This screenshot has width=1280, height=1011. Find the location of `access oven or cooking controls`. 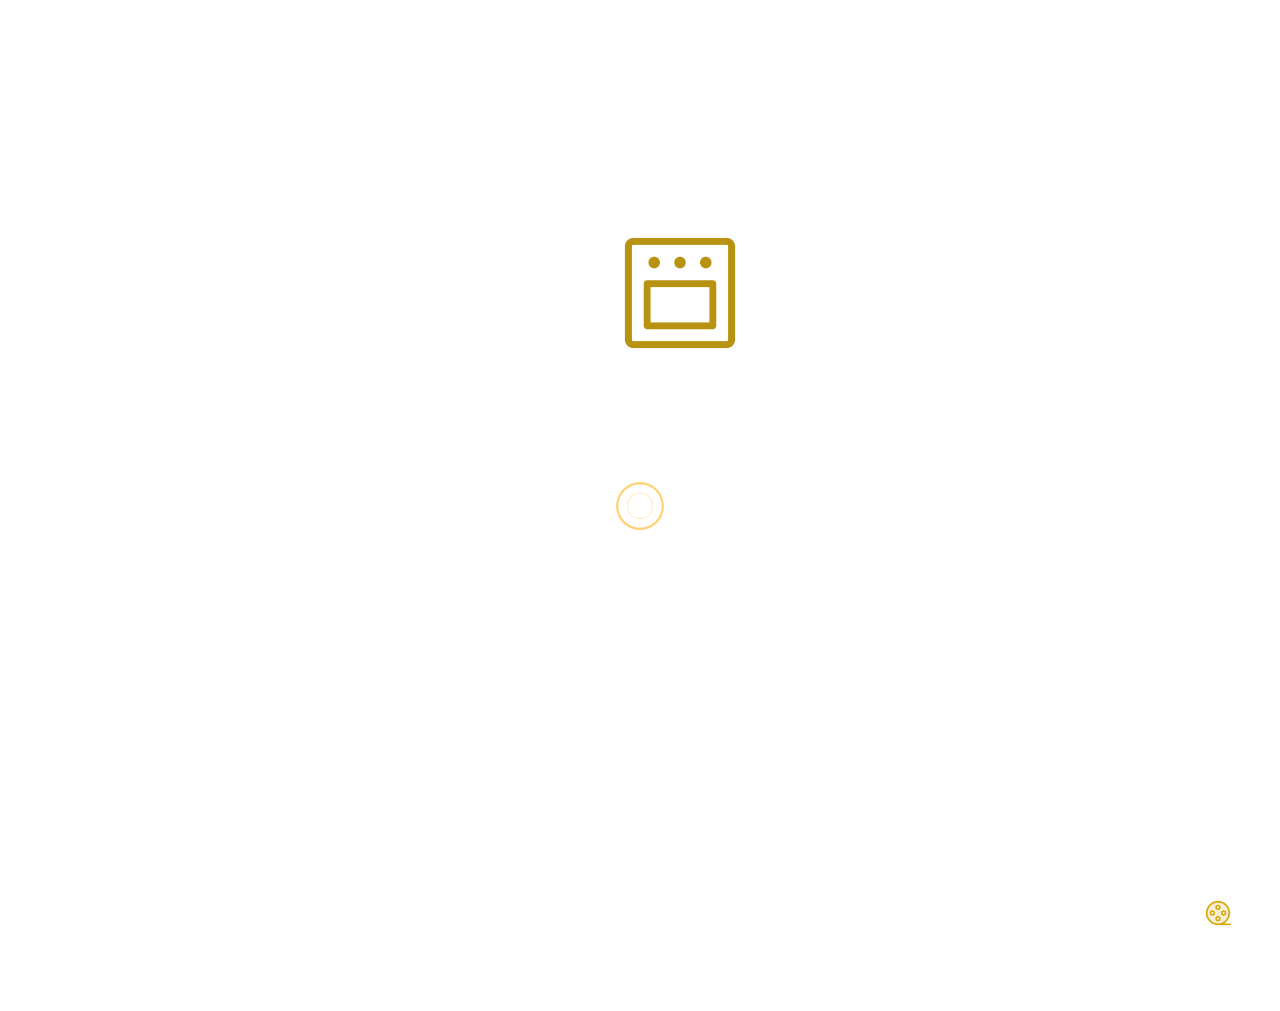

access oven or cooking controls is located at coordinates (680, 293).